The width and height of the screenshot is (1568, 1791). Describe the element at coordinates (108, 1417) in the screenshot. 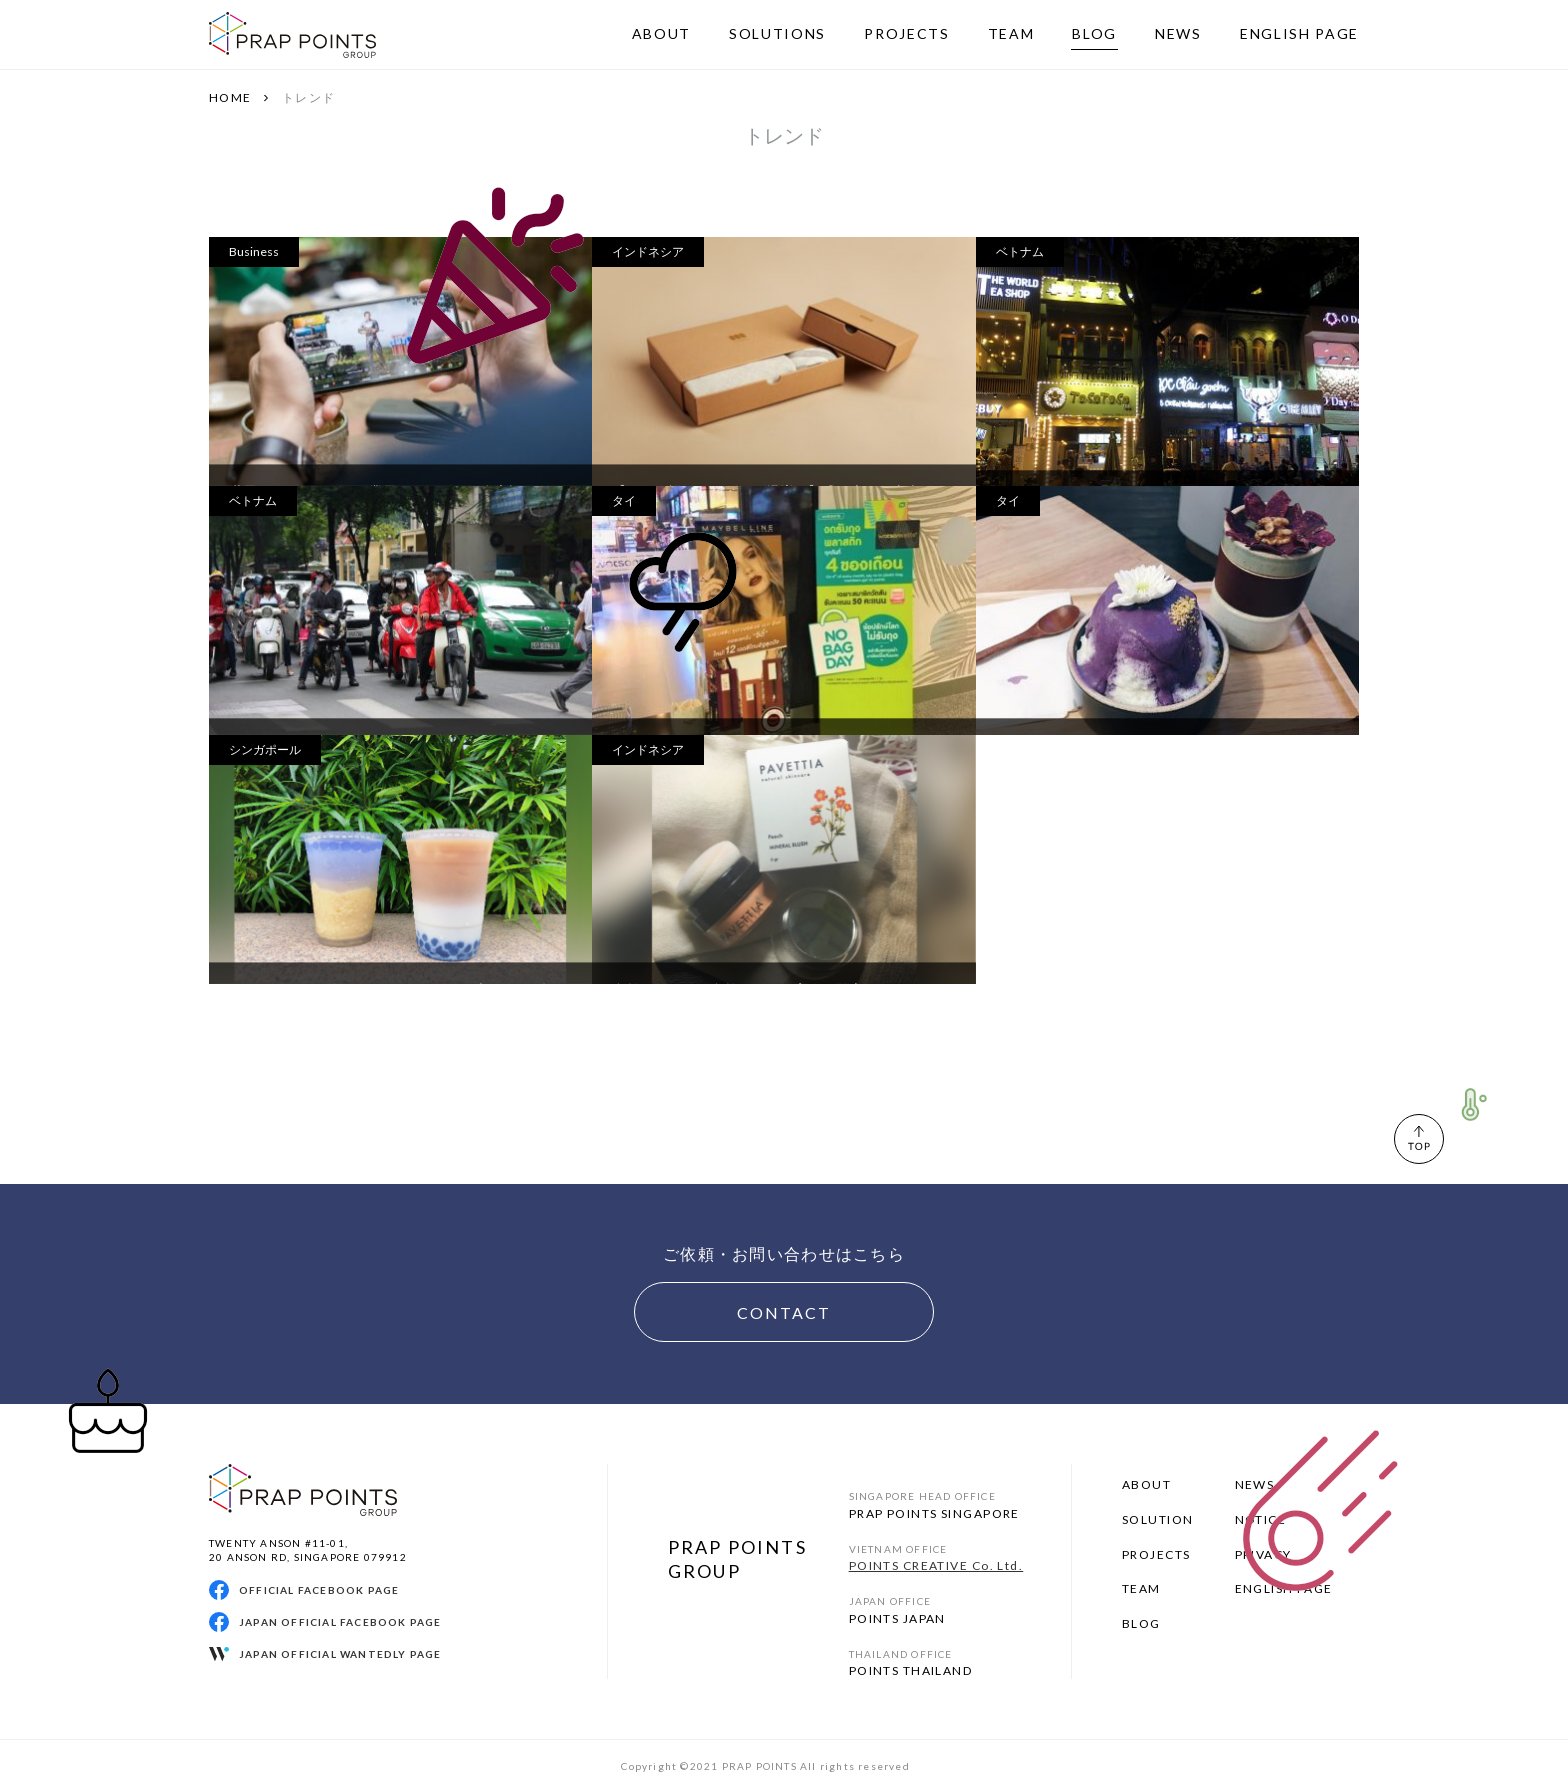

I see `view birthday or celebration reminders` at that location.